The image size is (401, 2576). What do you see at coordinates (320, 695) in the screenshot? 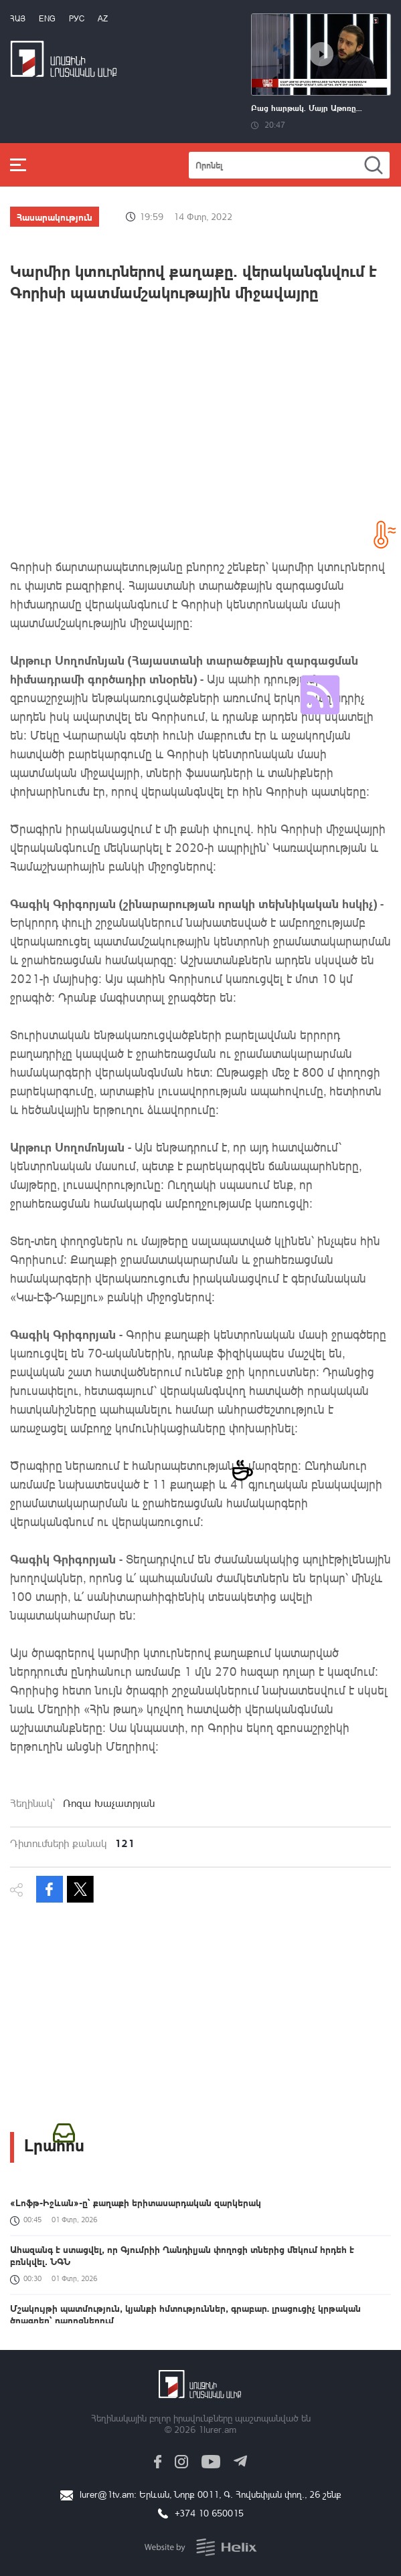
I see `subscribe to RSS feed` at bounding box center [320, 695].